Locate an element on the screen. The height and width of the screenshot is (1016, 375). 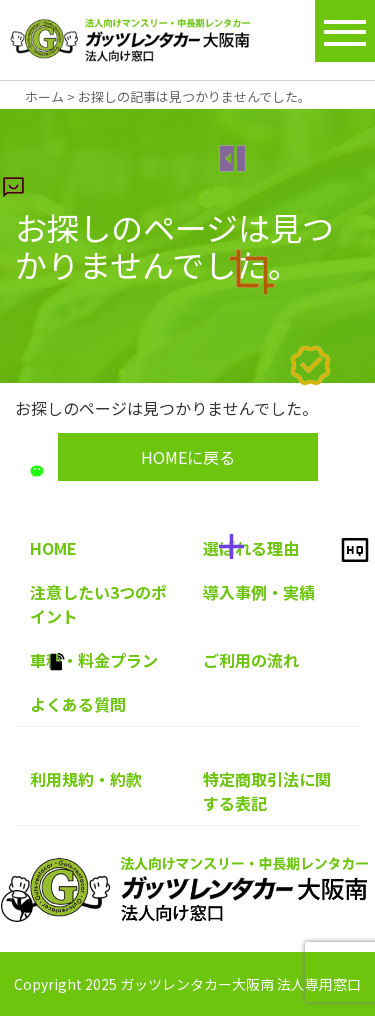
add a new item is located at coordinates (231, 546).